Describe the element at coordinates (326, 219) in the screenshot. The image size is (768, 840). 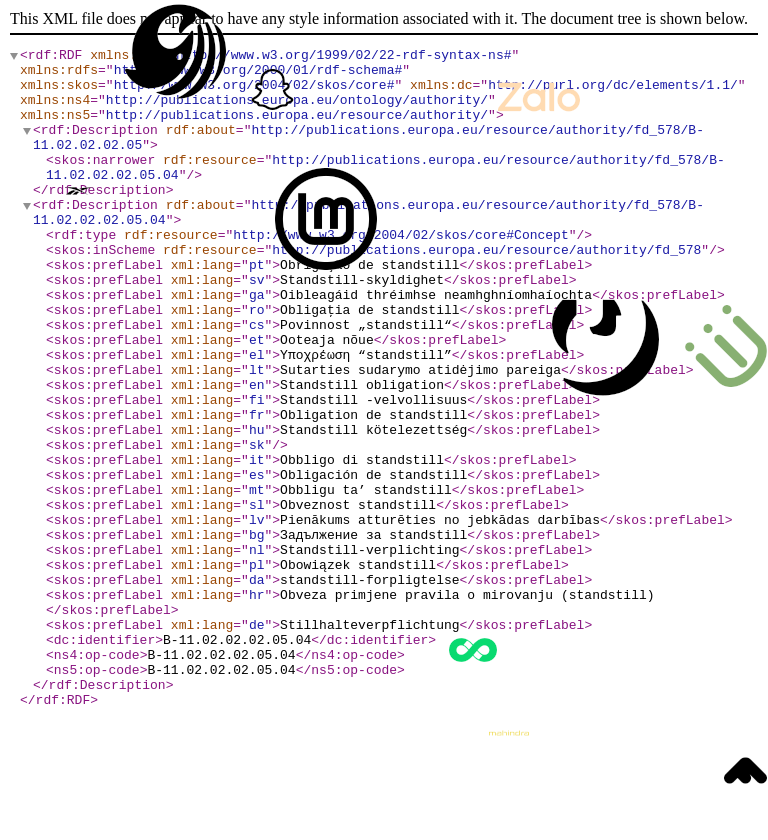
I see `Linux Mint operating system logo` at that location.